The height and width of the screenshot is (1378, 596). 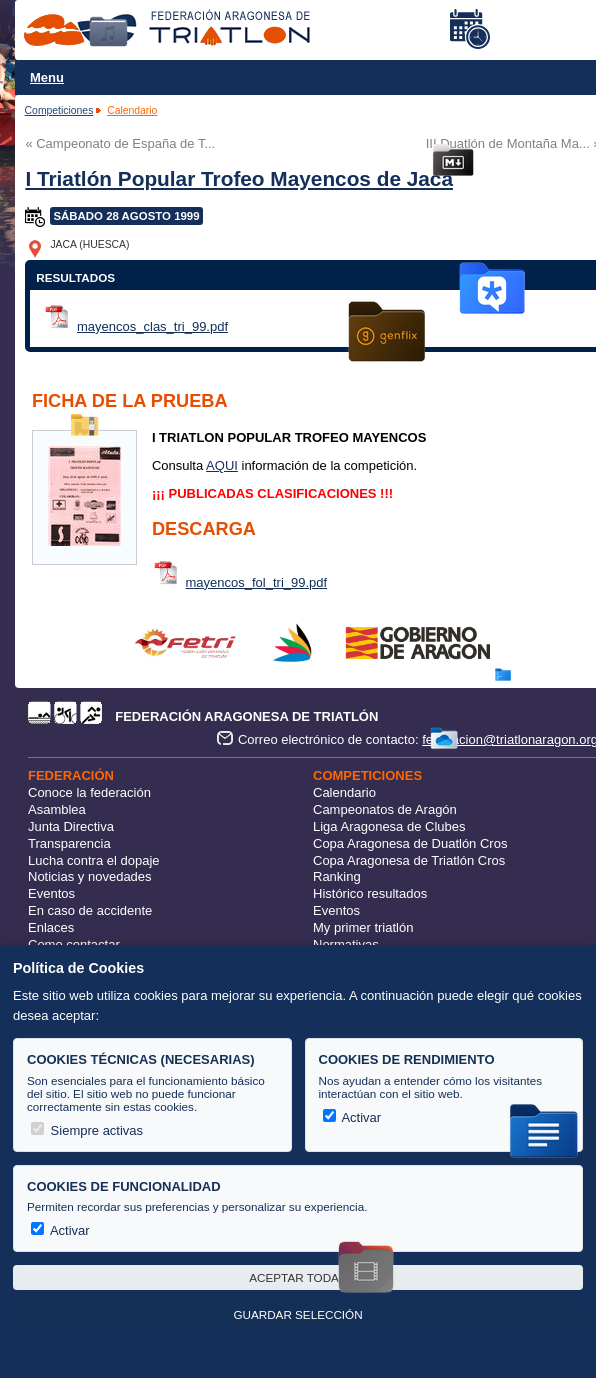 What do you see at coordinates (503, 675) in the screenshot?
I see `folder containing system crash logs or error reports` at bounding box center [503, 675].